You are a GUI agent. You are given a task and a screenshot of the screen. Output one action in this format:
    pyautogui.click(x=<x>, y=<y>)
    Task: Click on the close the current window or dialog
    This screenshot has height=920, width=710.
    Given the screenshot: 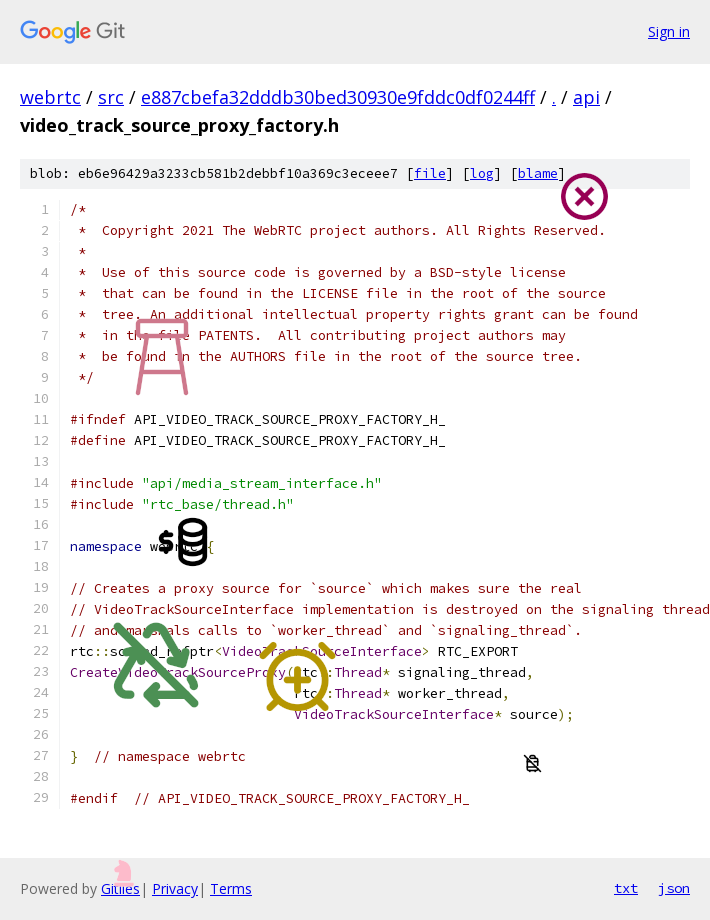 What is the action you would take?
    pyautogui.click(x=584, y=196)
    